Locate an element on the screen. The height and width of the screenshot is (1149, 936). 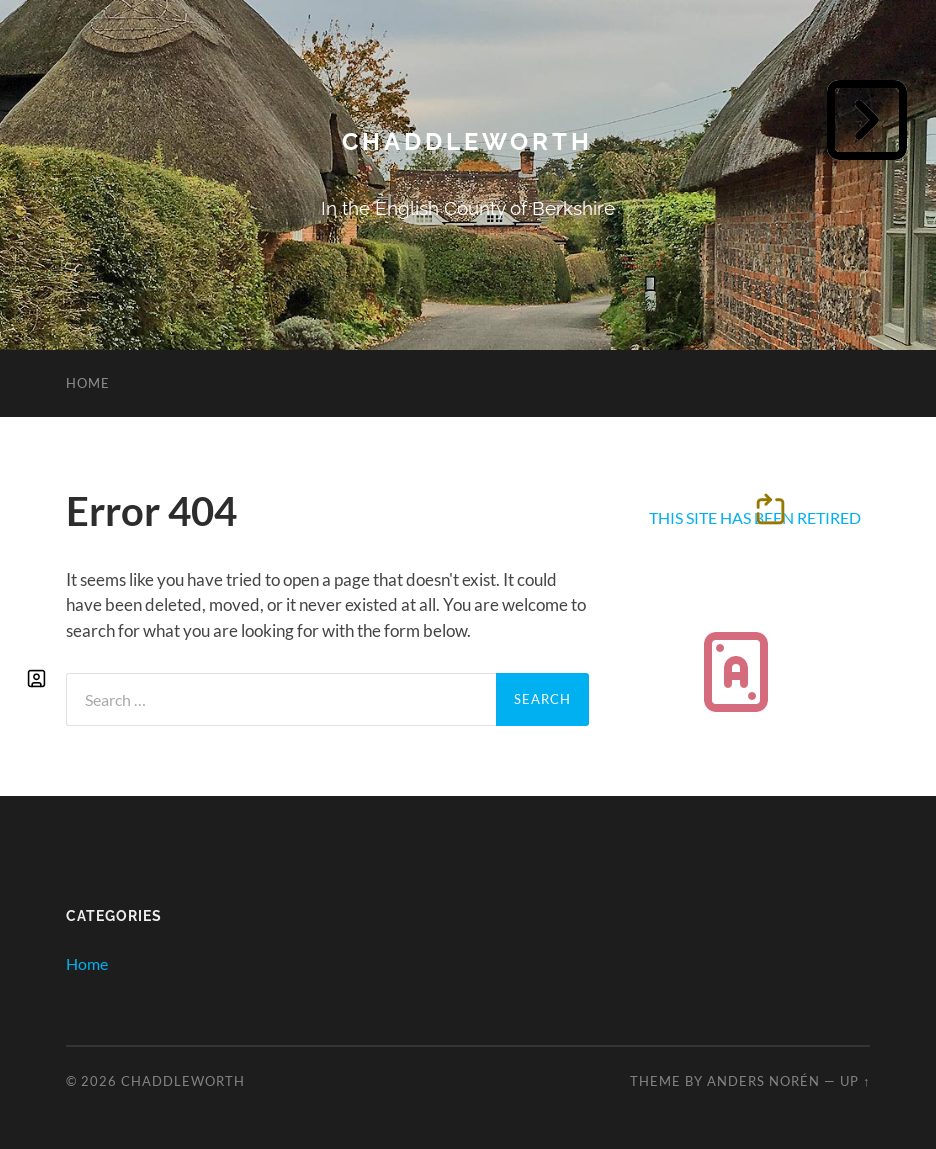
view user profile is located at coordinates (36, 678).